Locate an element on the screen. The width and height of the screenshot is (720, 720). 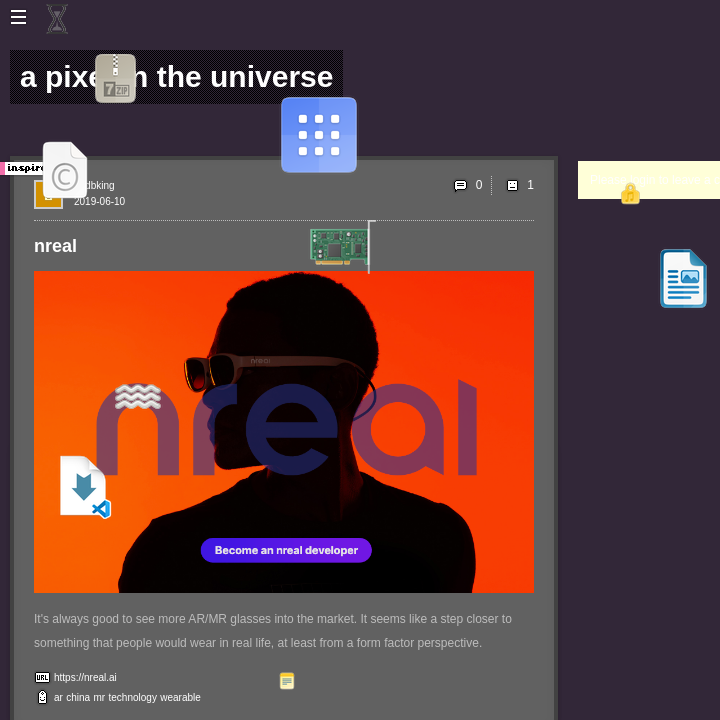
access screen time settings is located at coordinates (58, 19).